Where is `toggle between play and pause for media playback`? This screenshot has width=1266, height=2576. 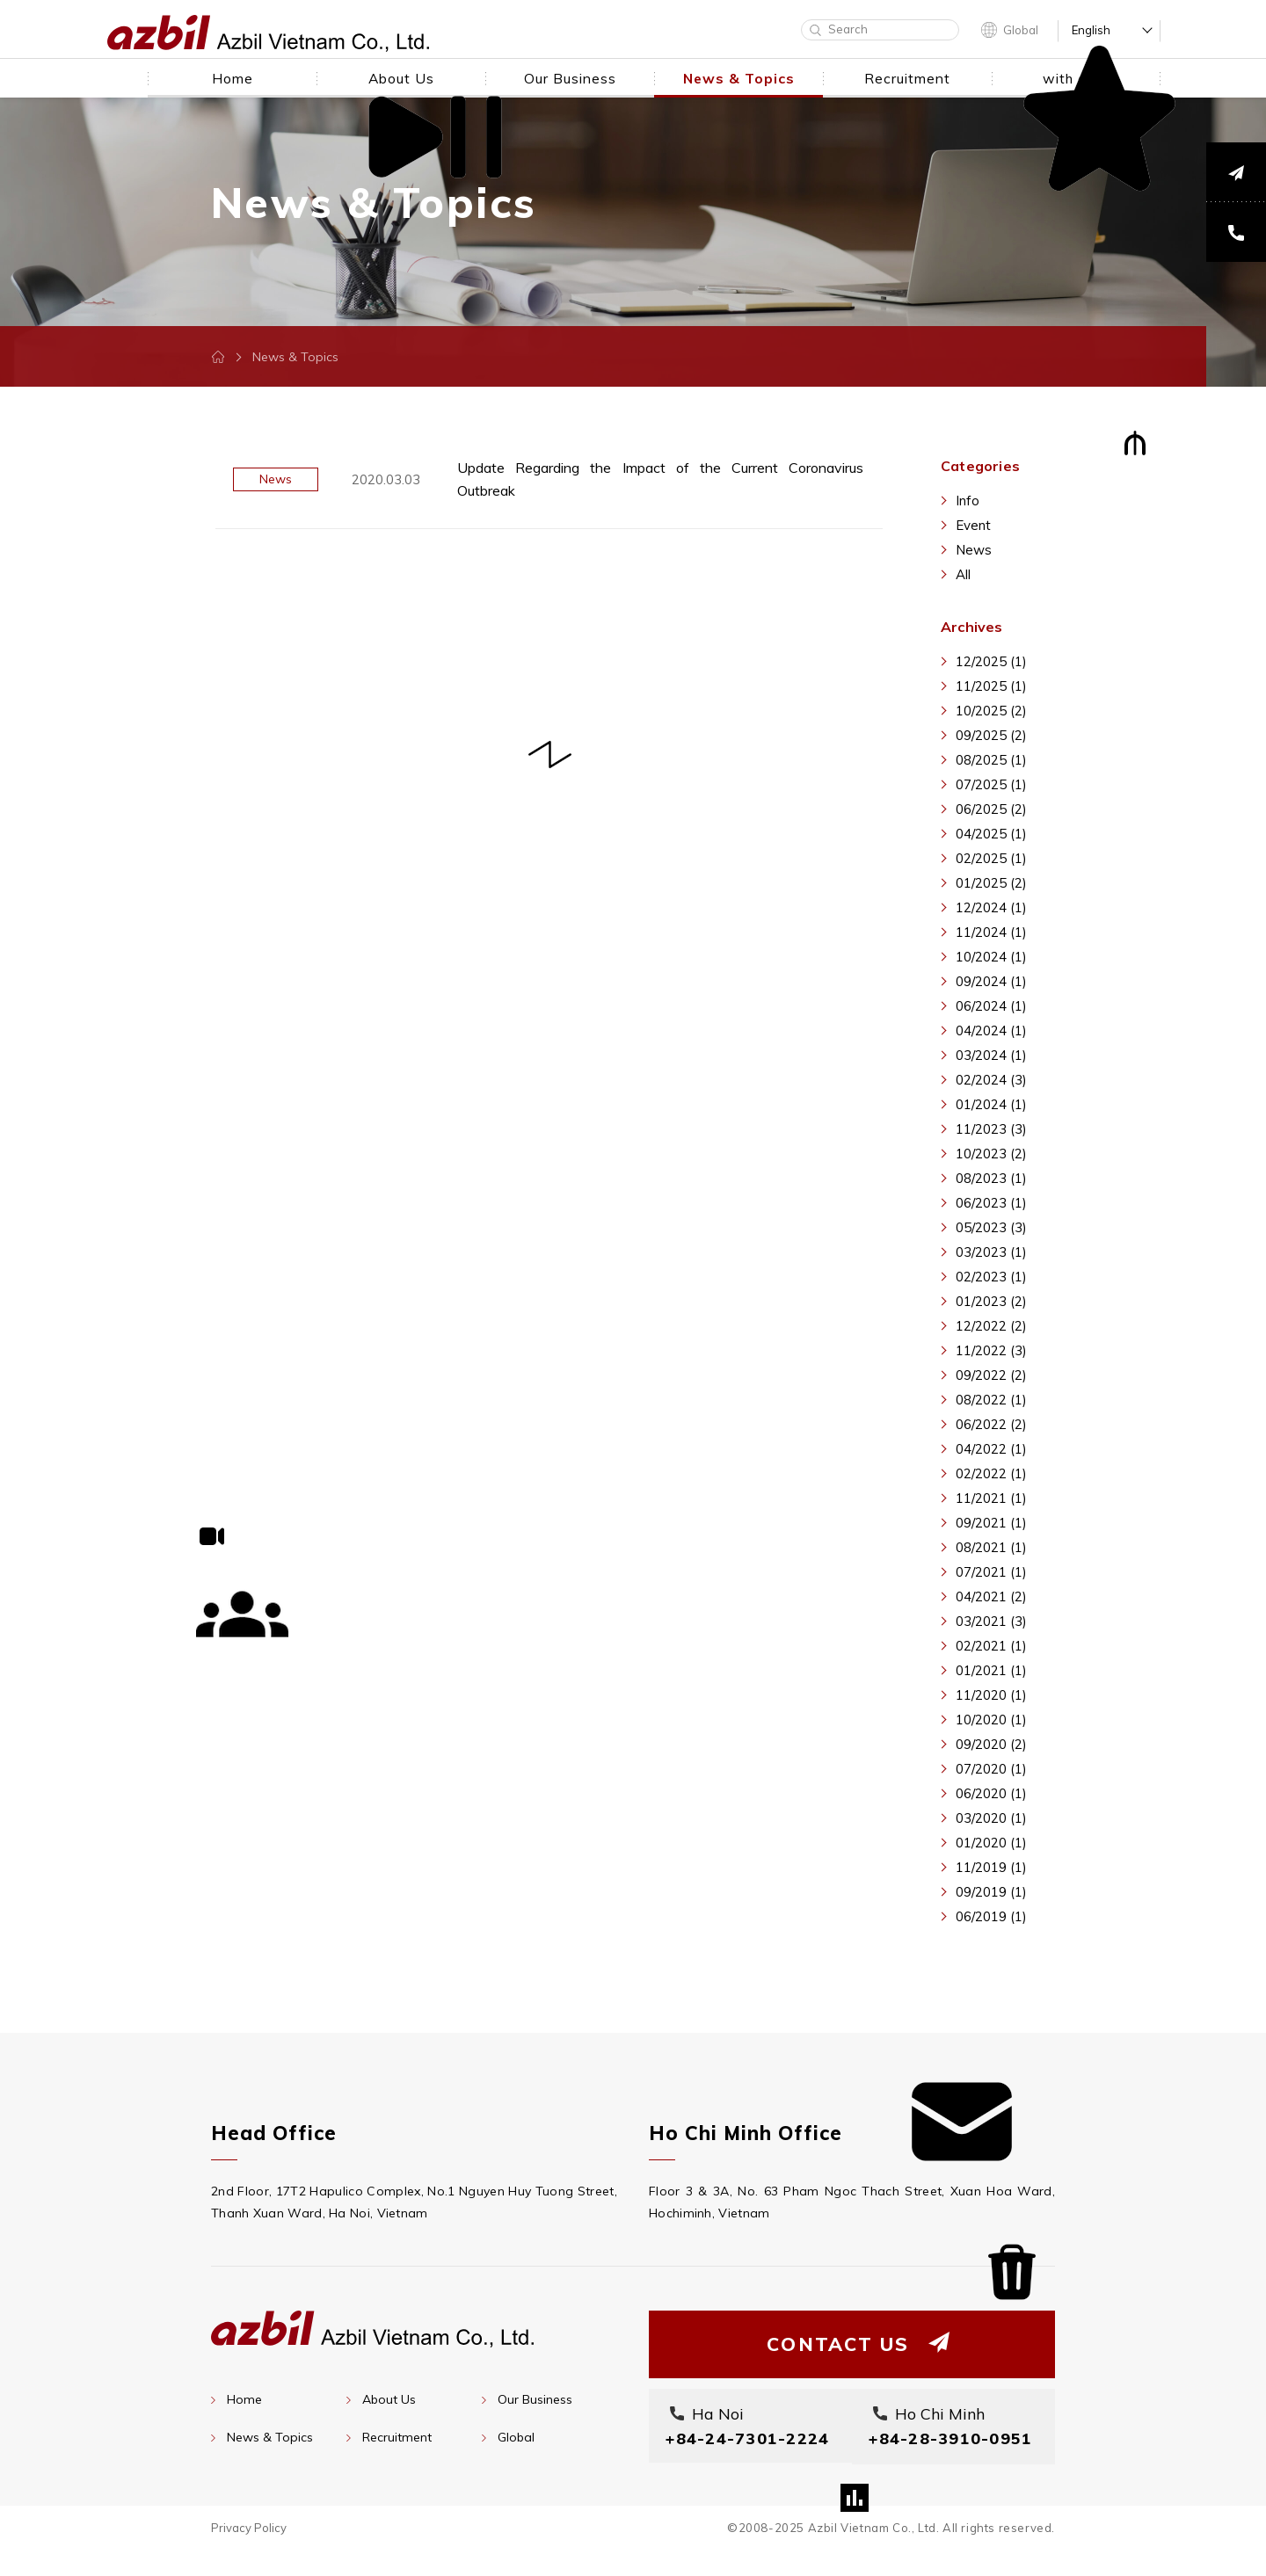
toggle between play and pause for media playback is located at coordinates (435, 132).